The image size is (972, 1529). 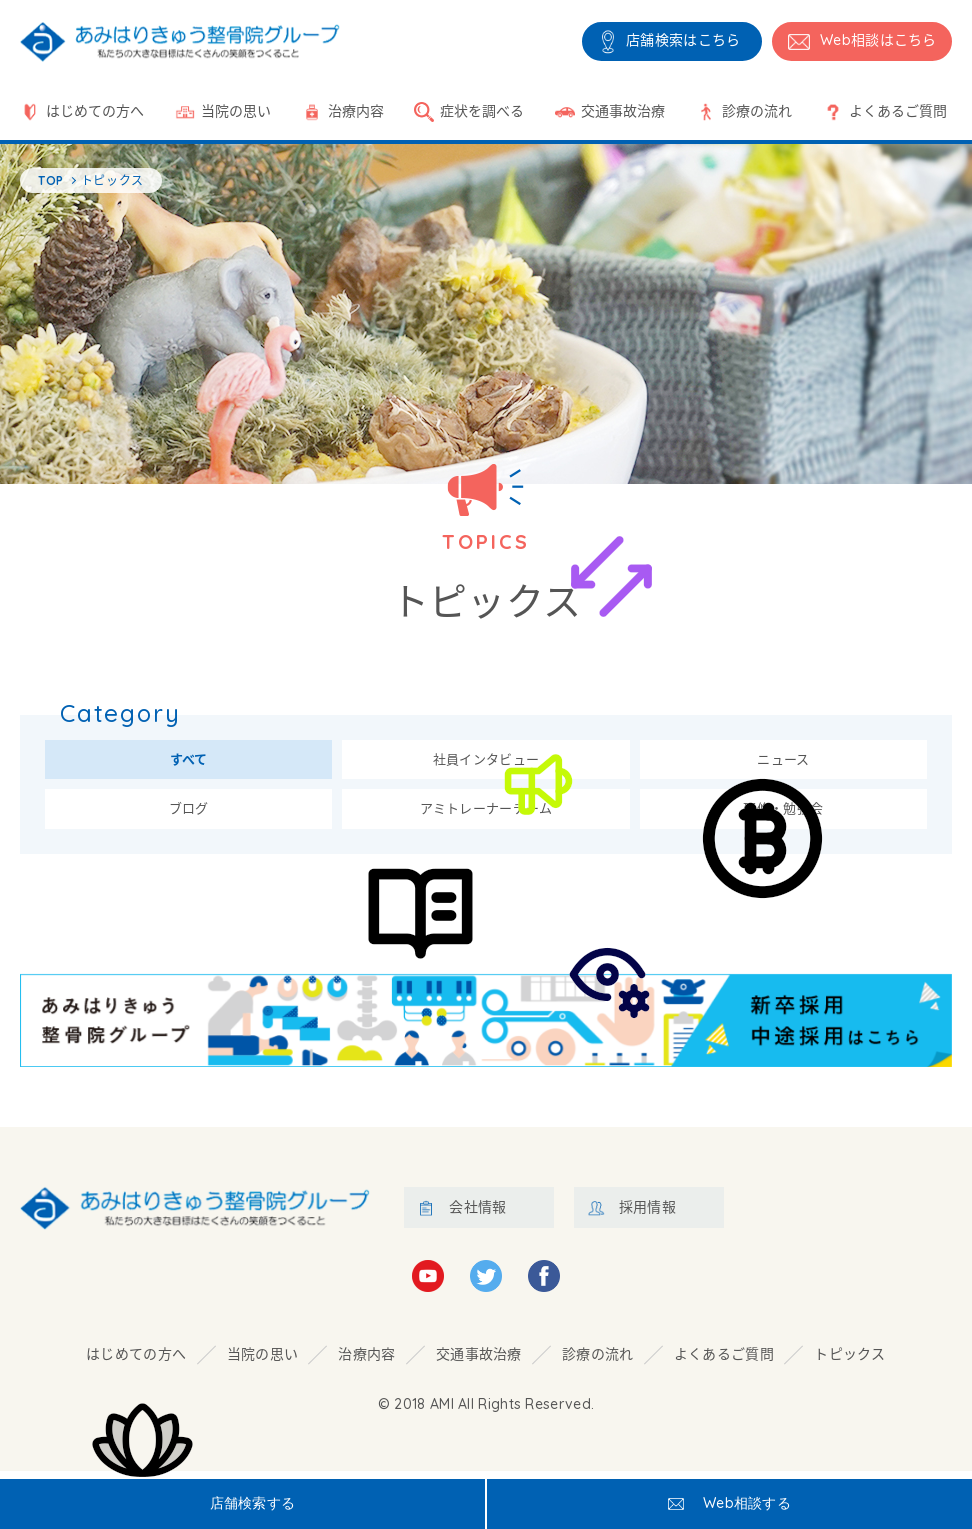 What do you see at coordinates (762, 838) in the screenshot?
I see `view bitcoin balance or wallet` at bounding box center [762, 838].